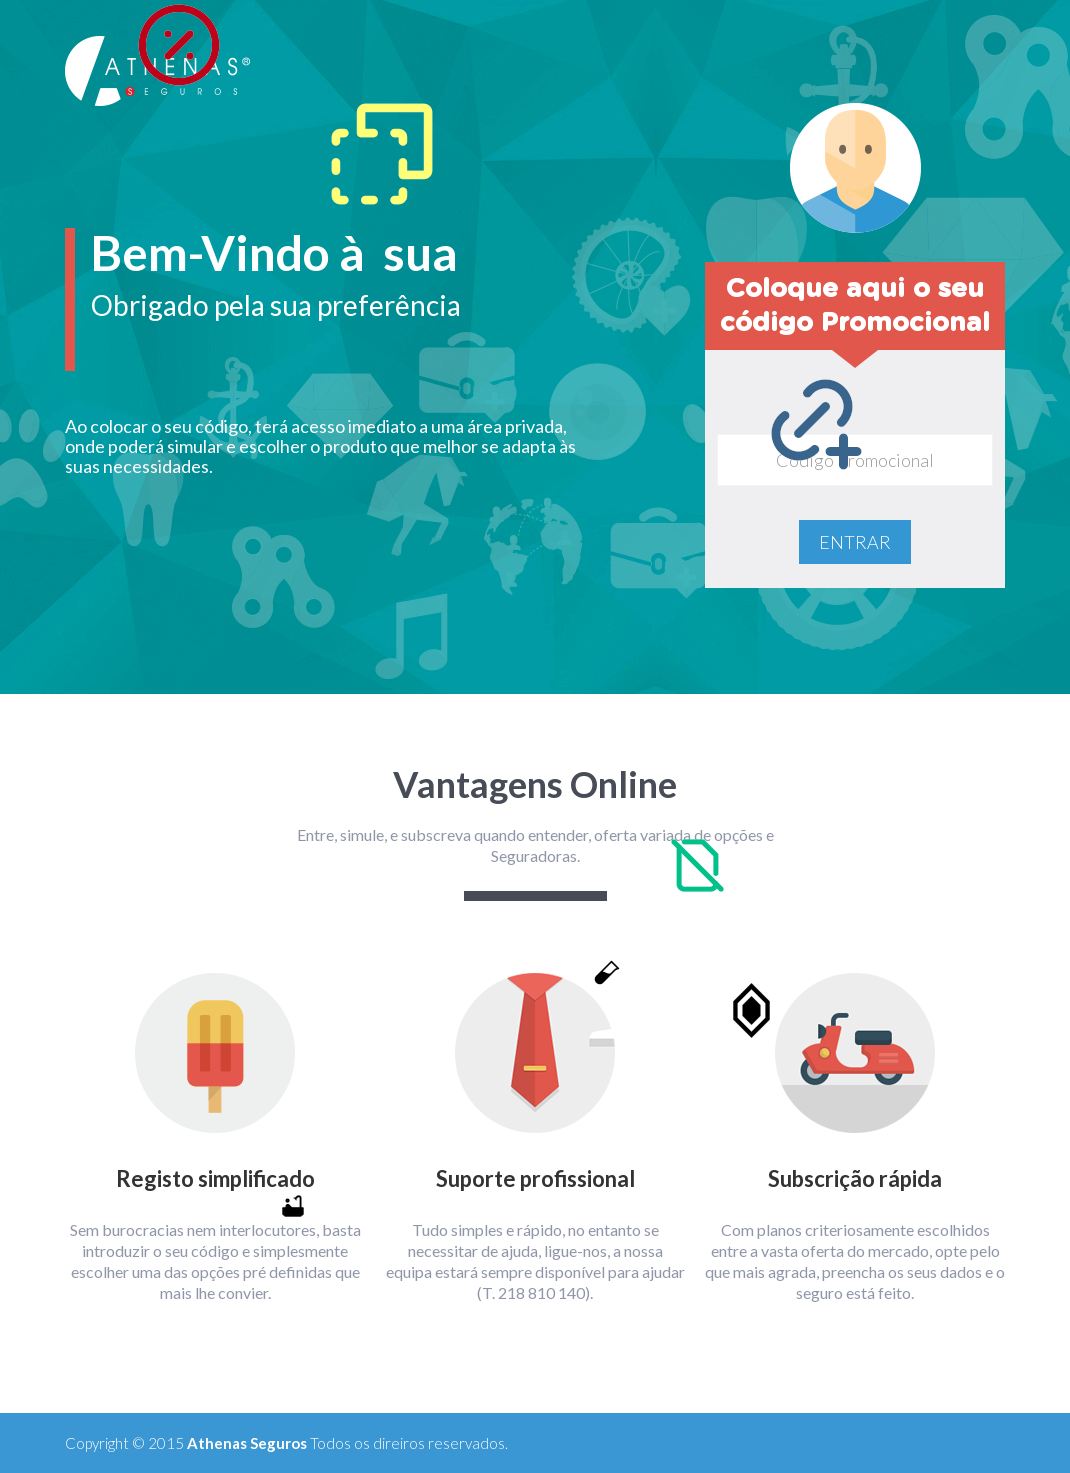  I want to click on indicates a Discord server booster status, so click(751, 1010).